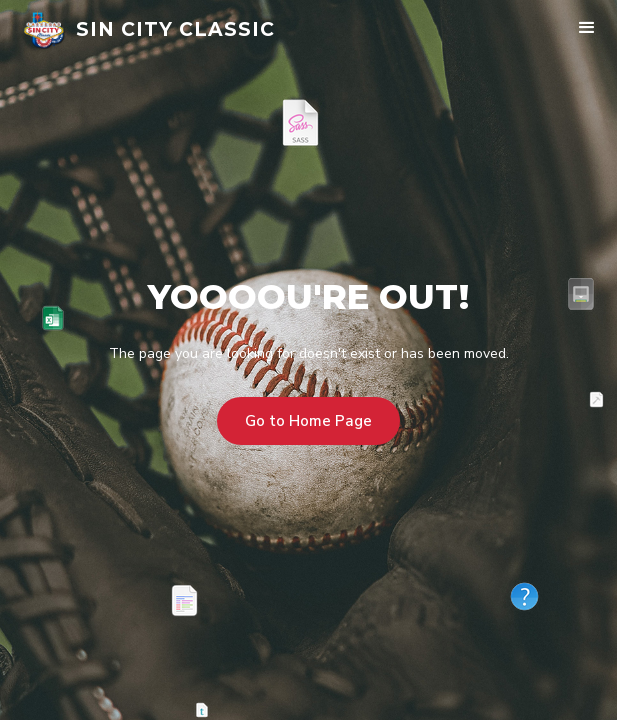  I want to click on a typst document file, so click(202, 710).